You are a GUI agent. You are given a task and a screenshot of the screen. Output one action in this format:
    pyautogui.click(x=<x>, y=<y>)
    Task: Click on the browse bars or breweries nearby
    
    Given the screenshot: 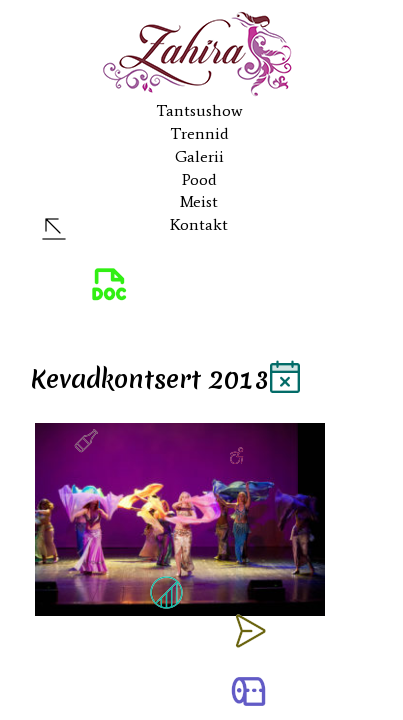 What is the action you would take?
    pyautogui.click(x=86, y=441)
    